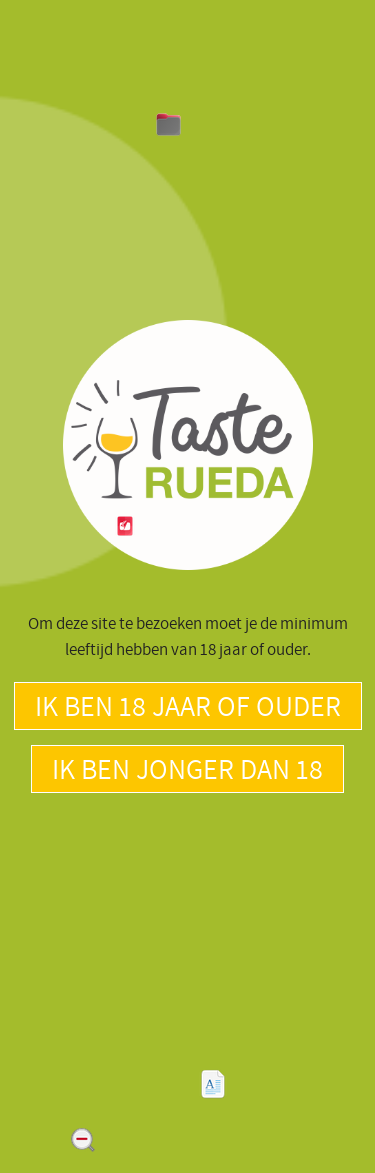 This screenshot has height=1173, width=375. I want to click on an EPS image file type indicator, so click(125, 526).